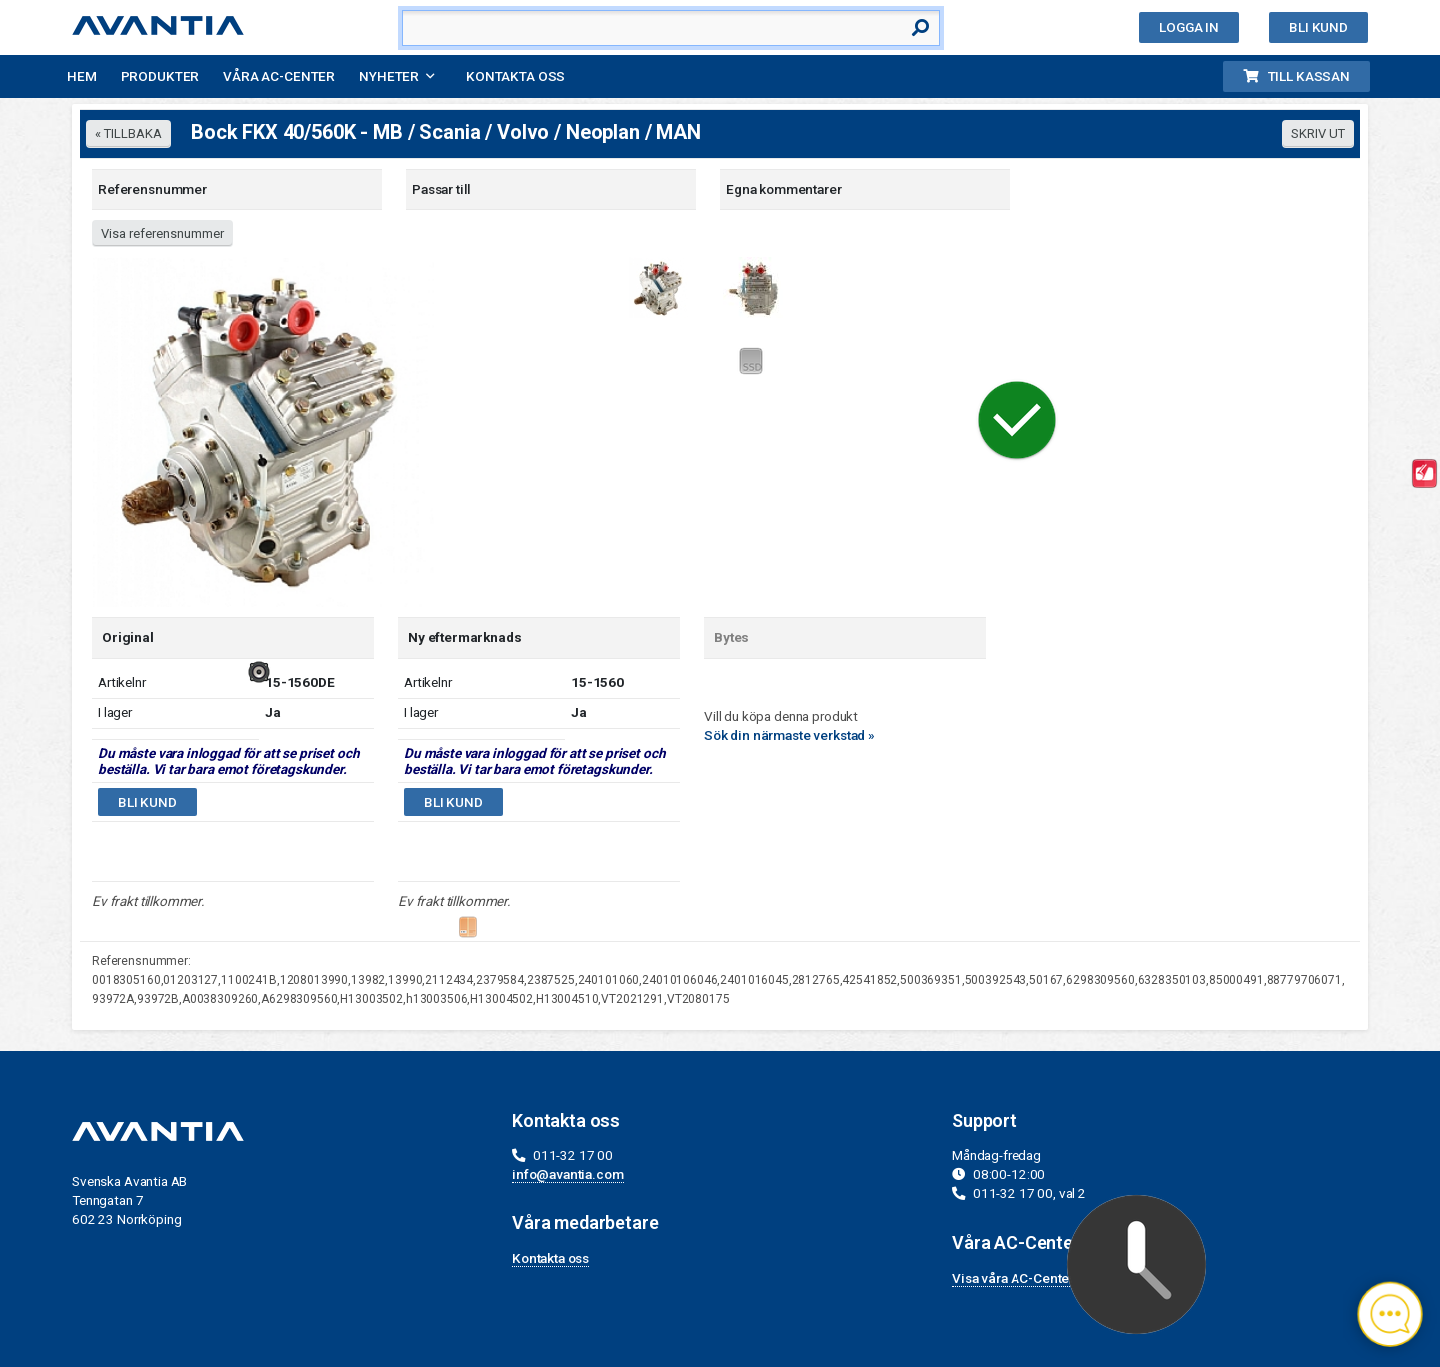  Describe the element at coordinates (468, 927) in the screenshot. I see `a compressed archive or package file` at that location.